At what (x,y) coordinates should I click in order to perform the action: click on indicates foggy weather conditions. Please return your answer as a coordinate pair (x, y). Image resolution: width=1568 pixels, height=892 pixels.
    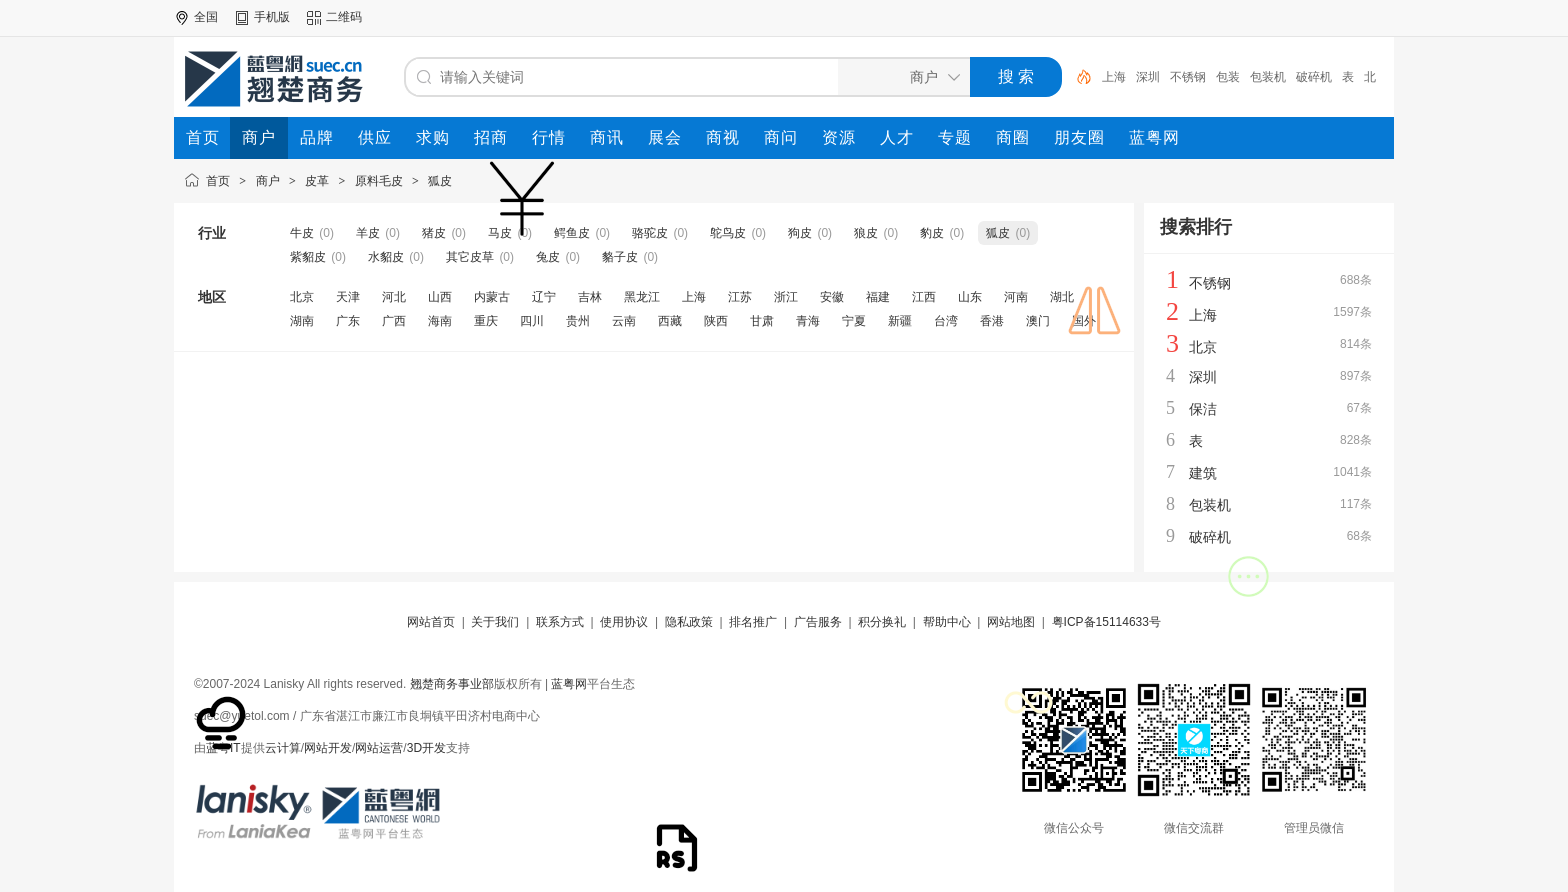
    Looking at the image, I should click on (221, 722).